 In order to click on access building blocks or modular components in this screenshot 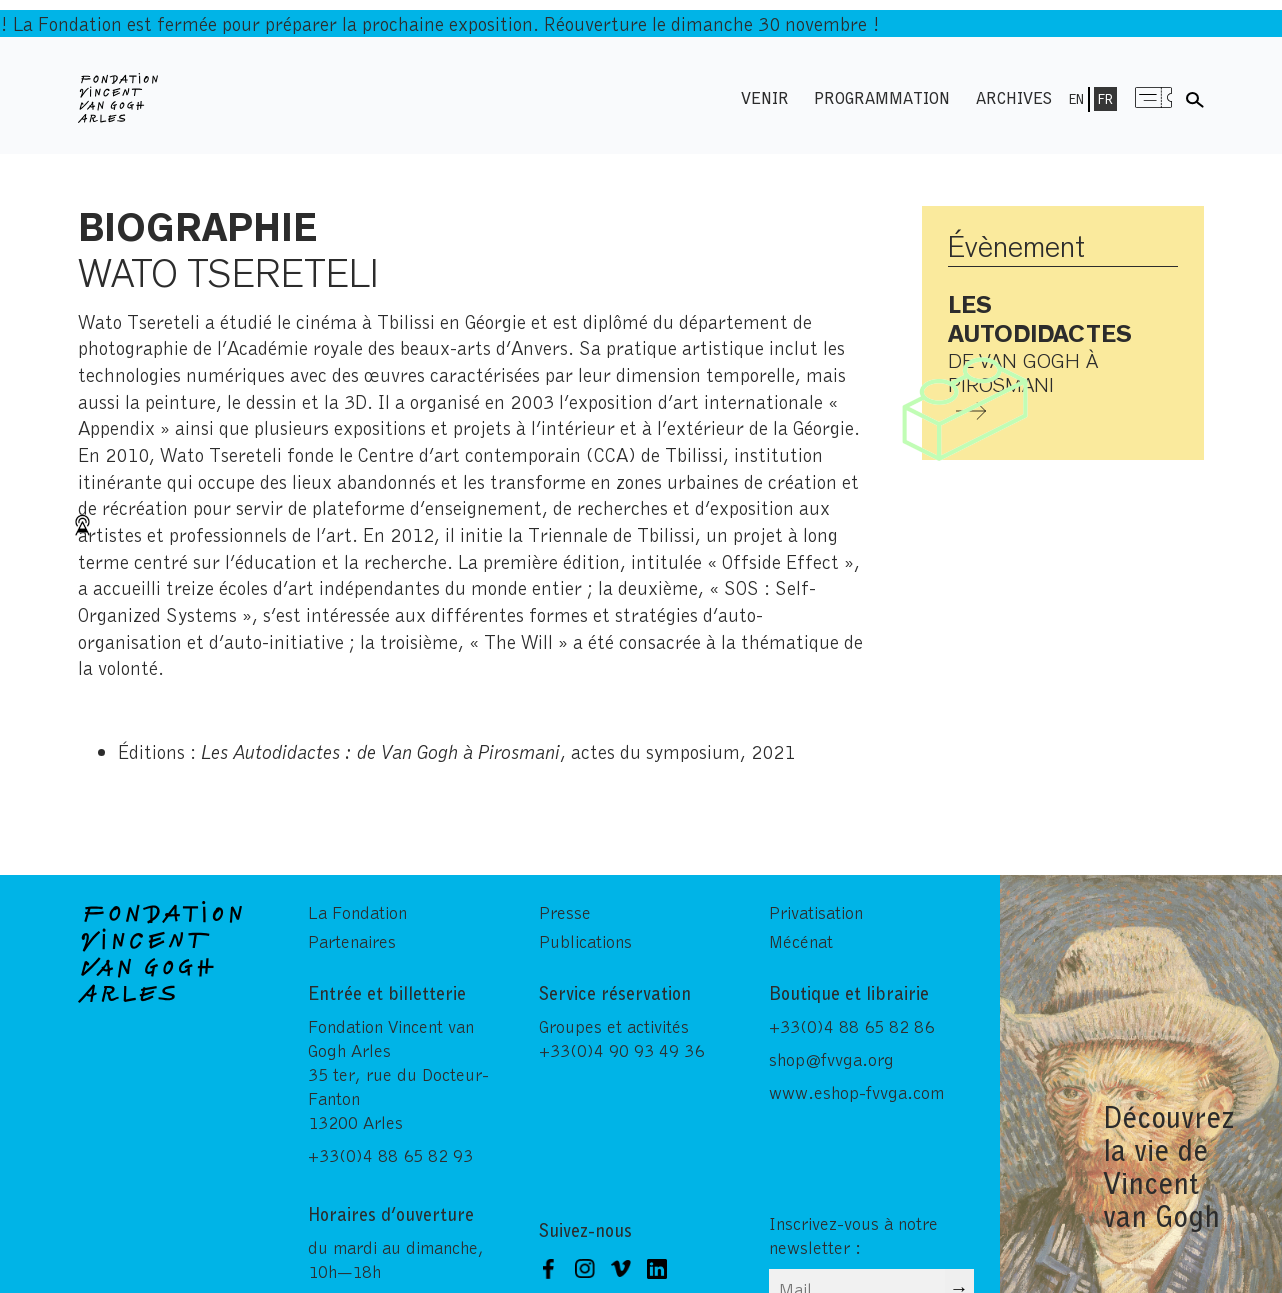, I will do `click(965, 407)`.